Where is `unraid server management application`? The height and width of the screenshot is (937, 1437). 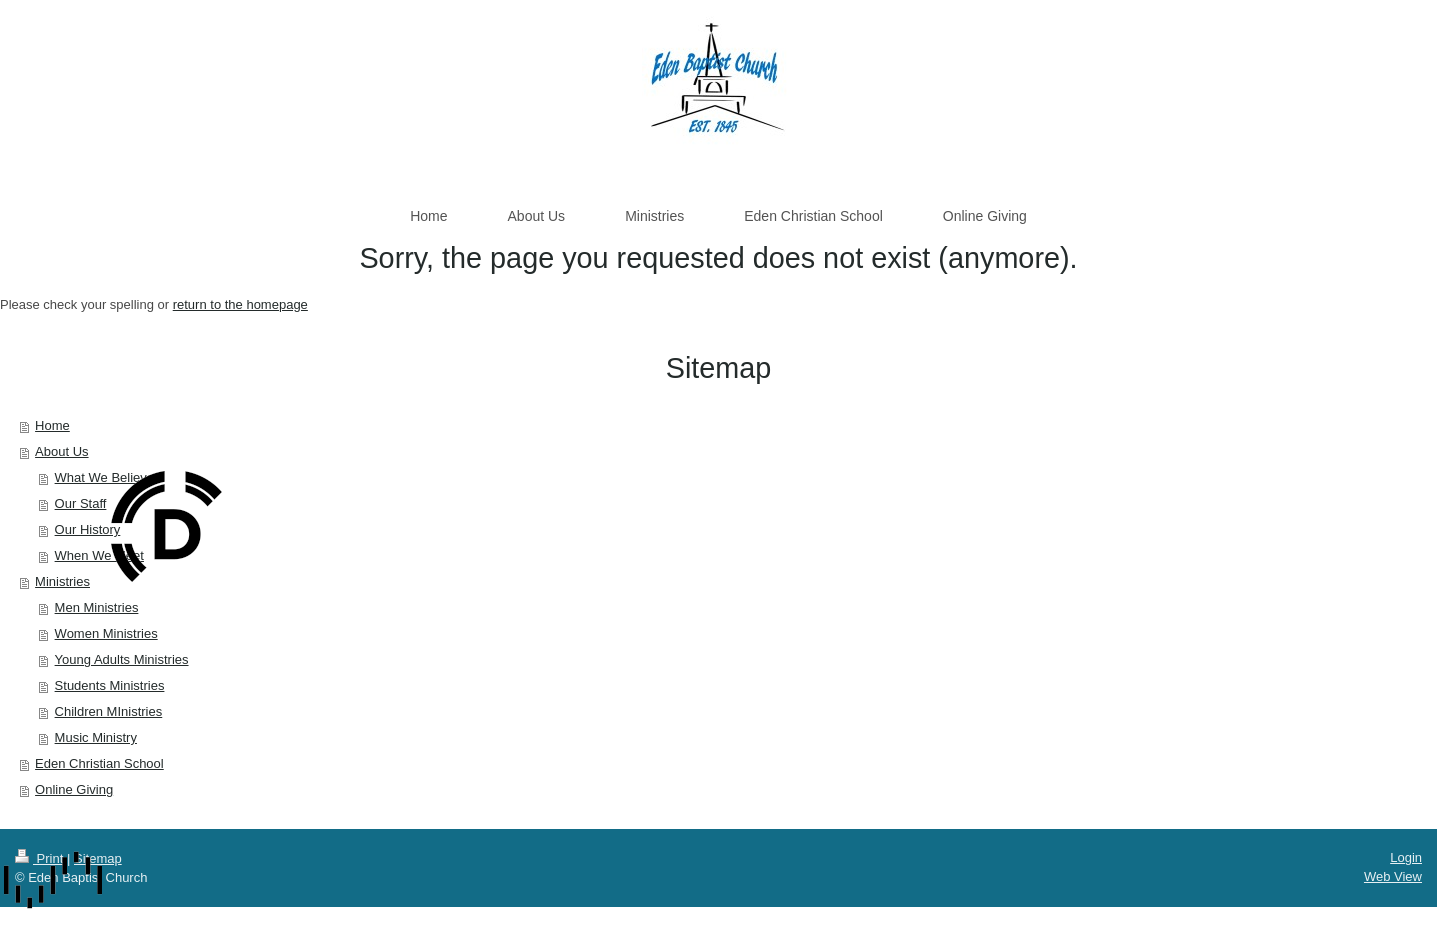
unraid server management application is located at coordinates (53, 880).